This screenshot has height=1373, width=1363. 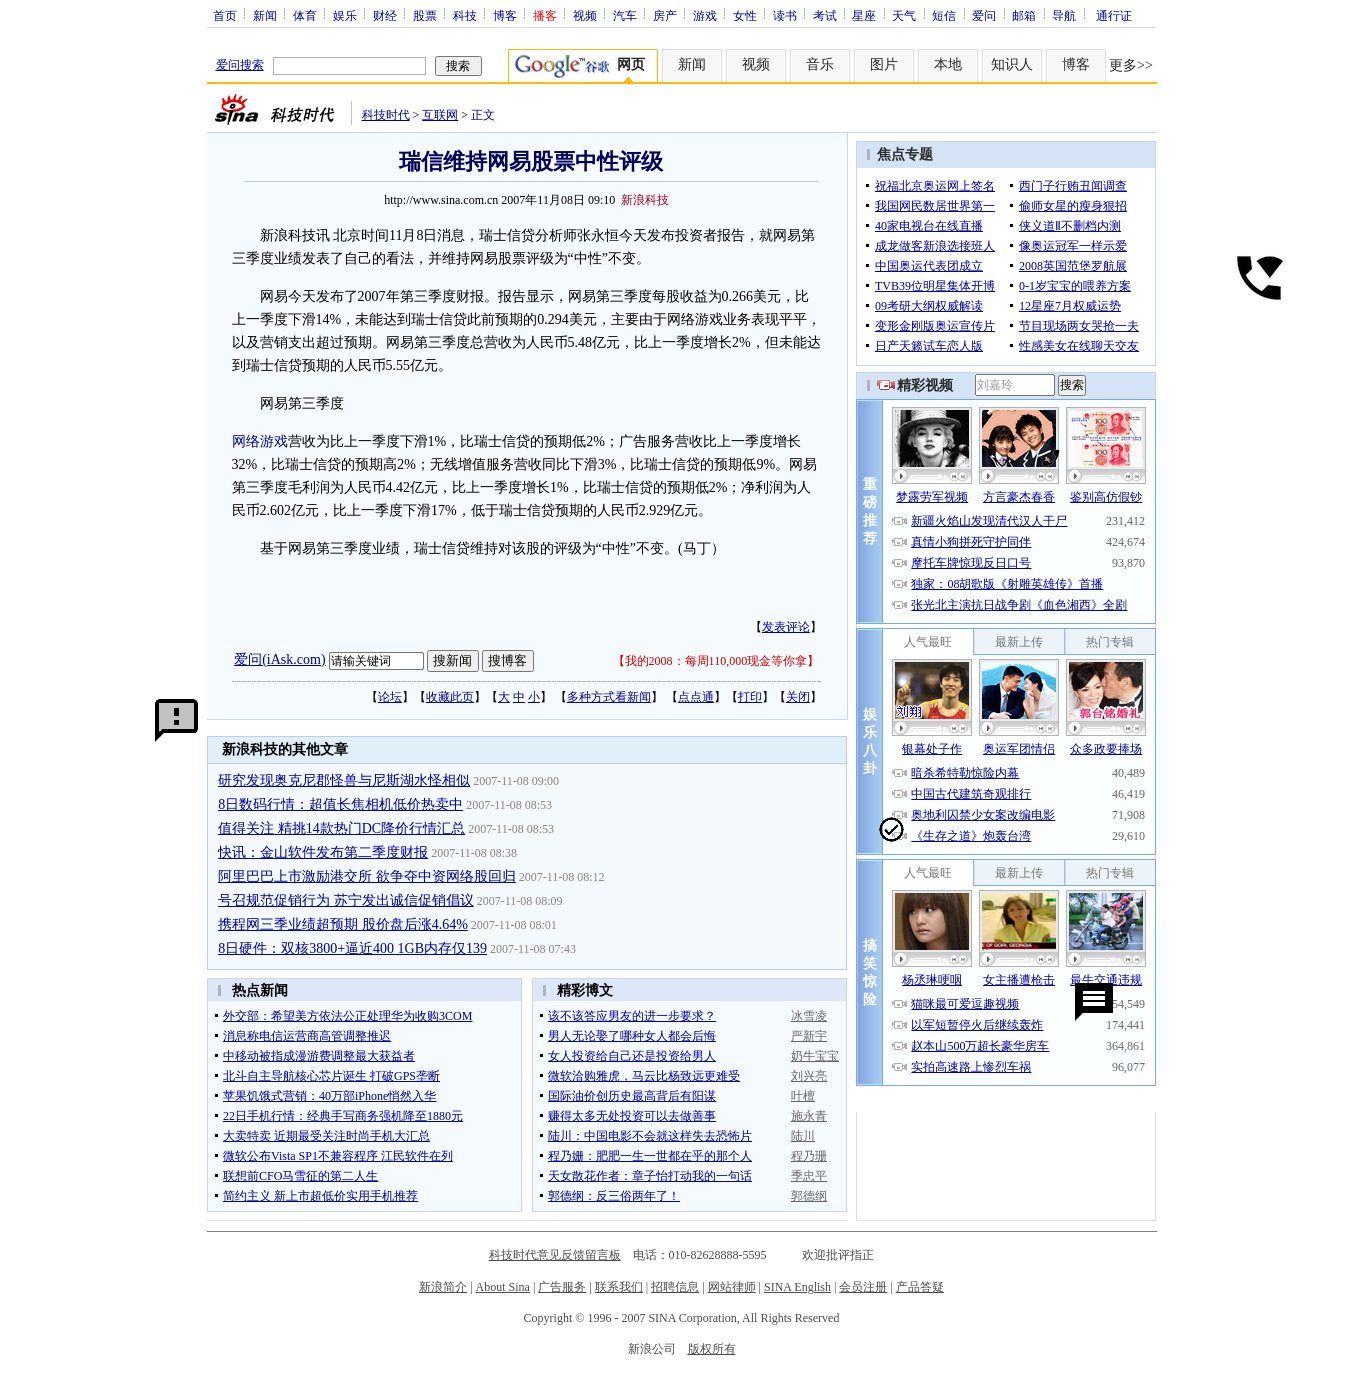 What do you see at coordinates (891, 829) in the screenshot?
I see `indicates a successfully completed action` at bounding box center [891, 829].